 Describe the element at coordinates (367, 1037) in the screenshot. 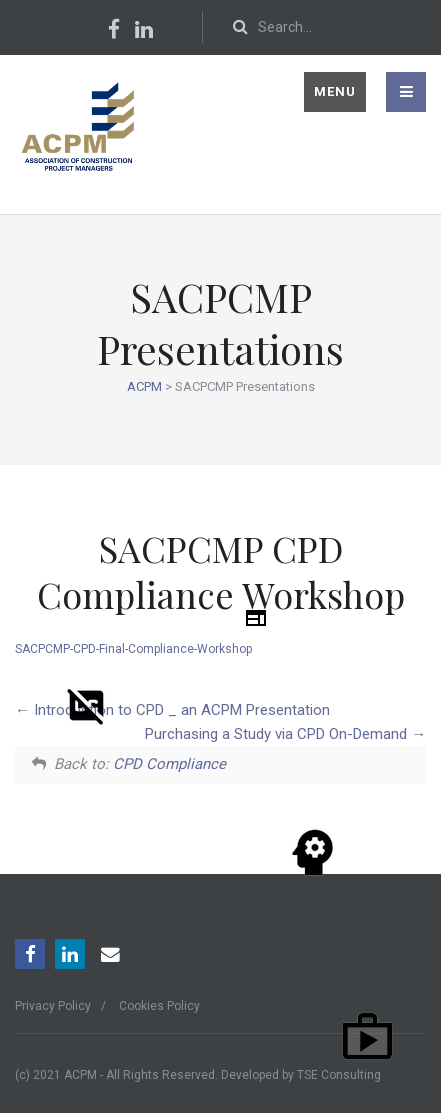

I see `open the app store or marketplace` at that location.